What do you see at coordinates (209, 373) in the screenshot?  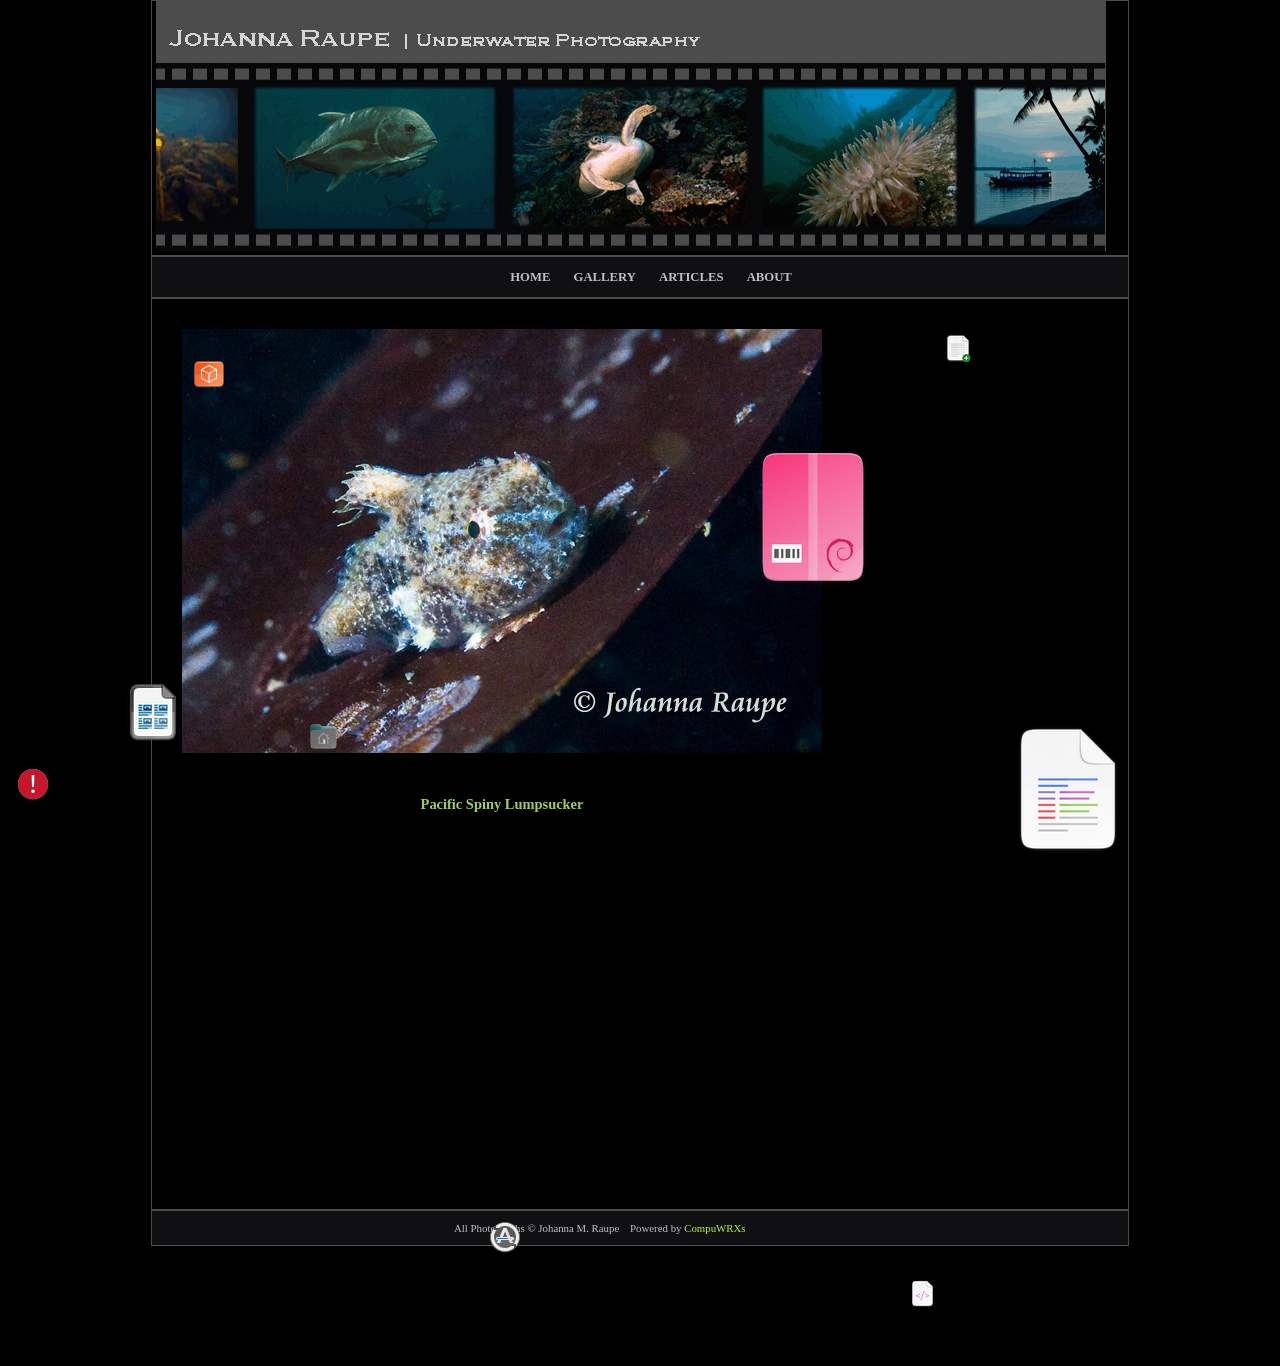 I see `3ds format 3d model file` at bounding box center [209, 373].